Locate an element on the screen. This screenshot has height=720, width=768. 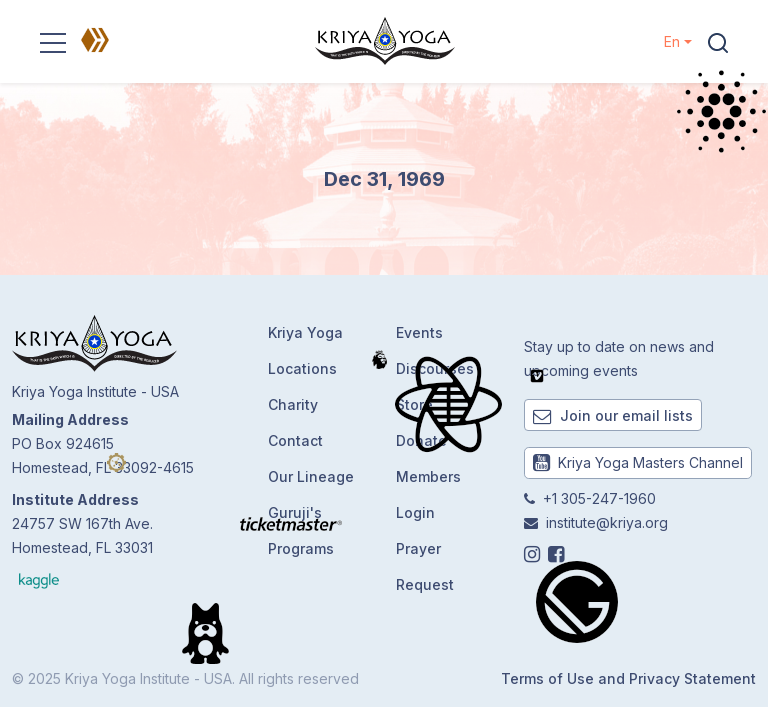
open kaggle website or app is located at coordinates (39, 581).